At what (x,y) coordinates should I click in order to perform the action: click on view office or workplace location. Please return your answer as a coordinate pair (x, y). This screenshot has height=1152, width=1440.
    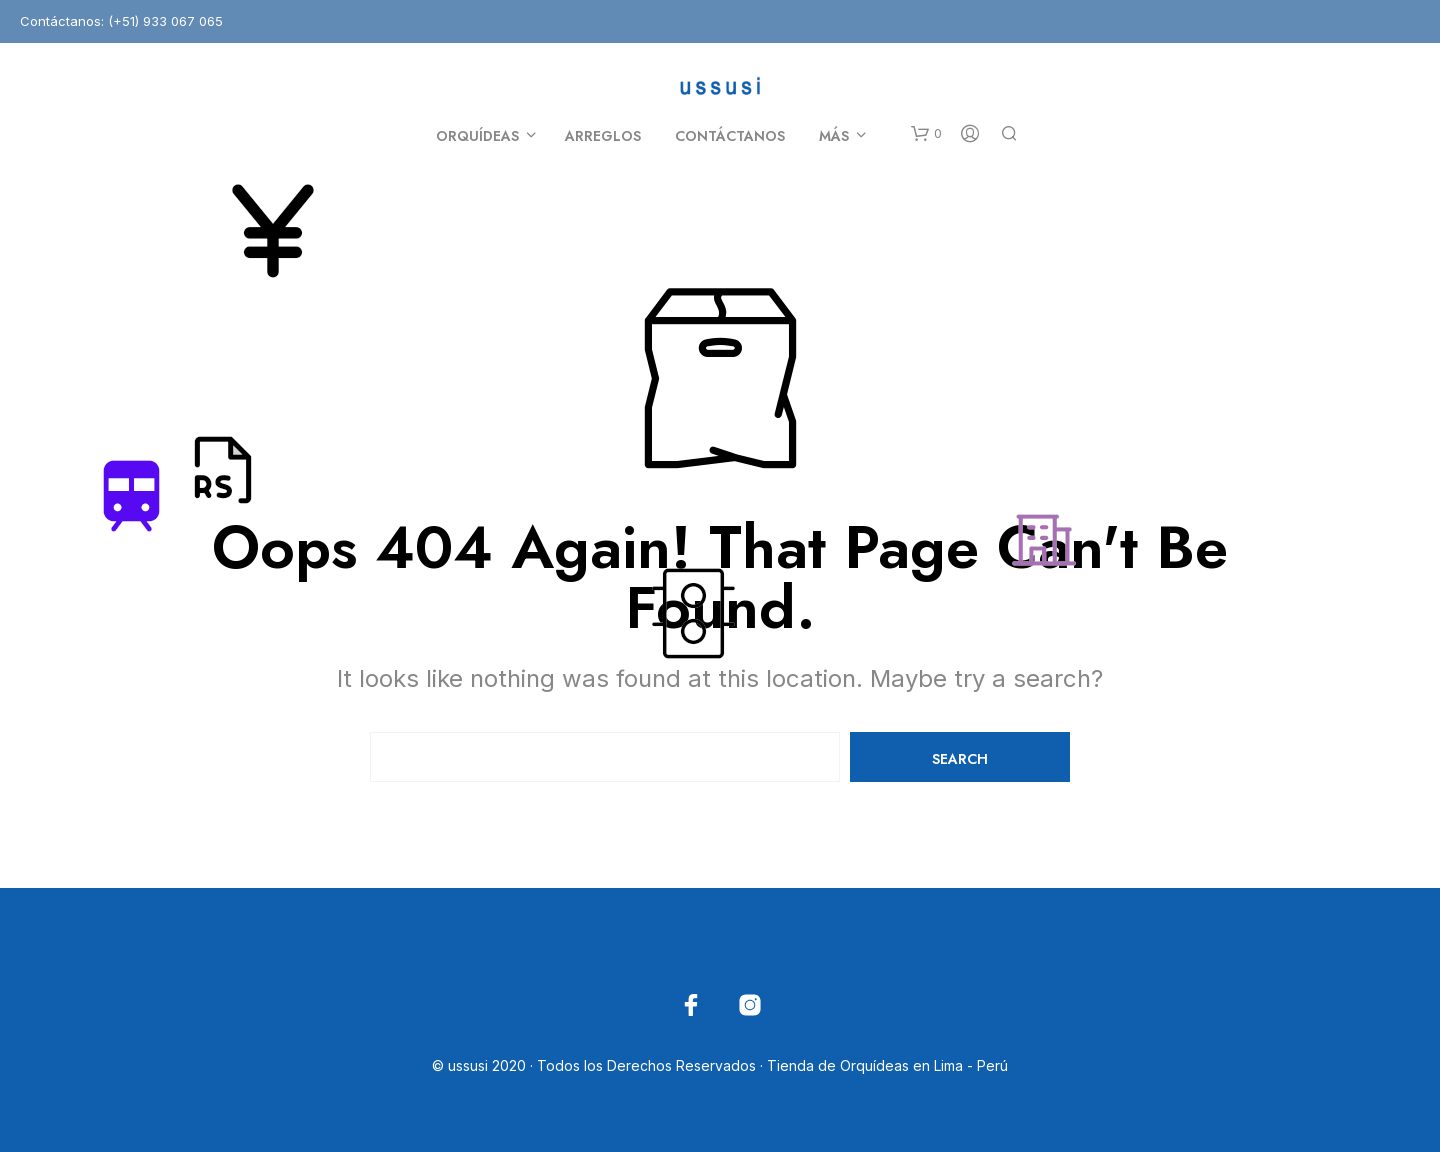
    Looking at the image, I should click on (1042, 540).